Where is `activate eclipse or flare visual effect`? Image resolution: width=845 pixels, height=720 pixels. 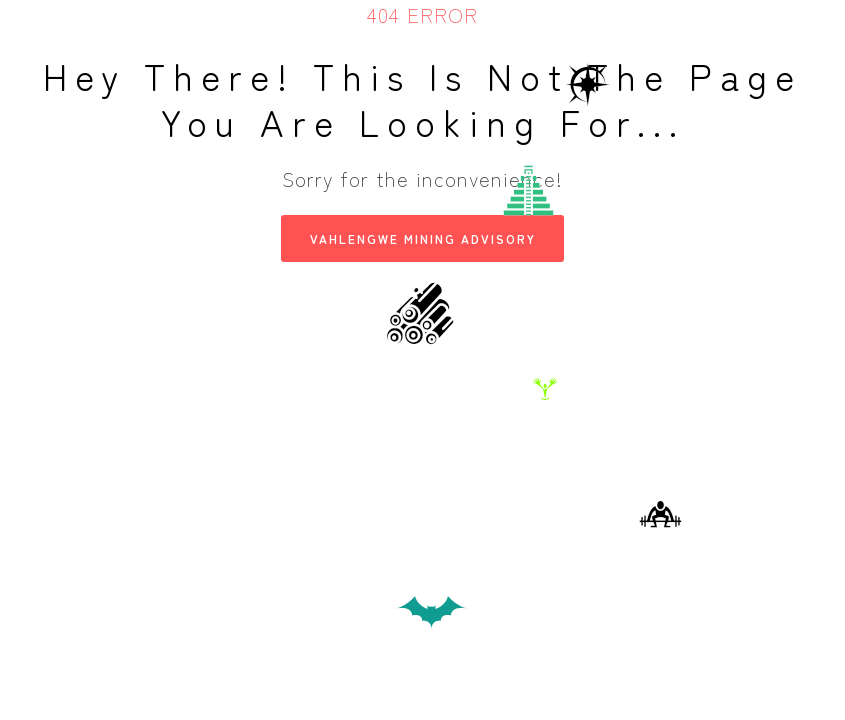
activate eclipse or flare visual effect is located at coordinates (588, 84).